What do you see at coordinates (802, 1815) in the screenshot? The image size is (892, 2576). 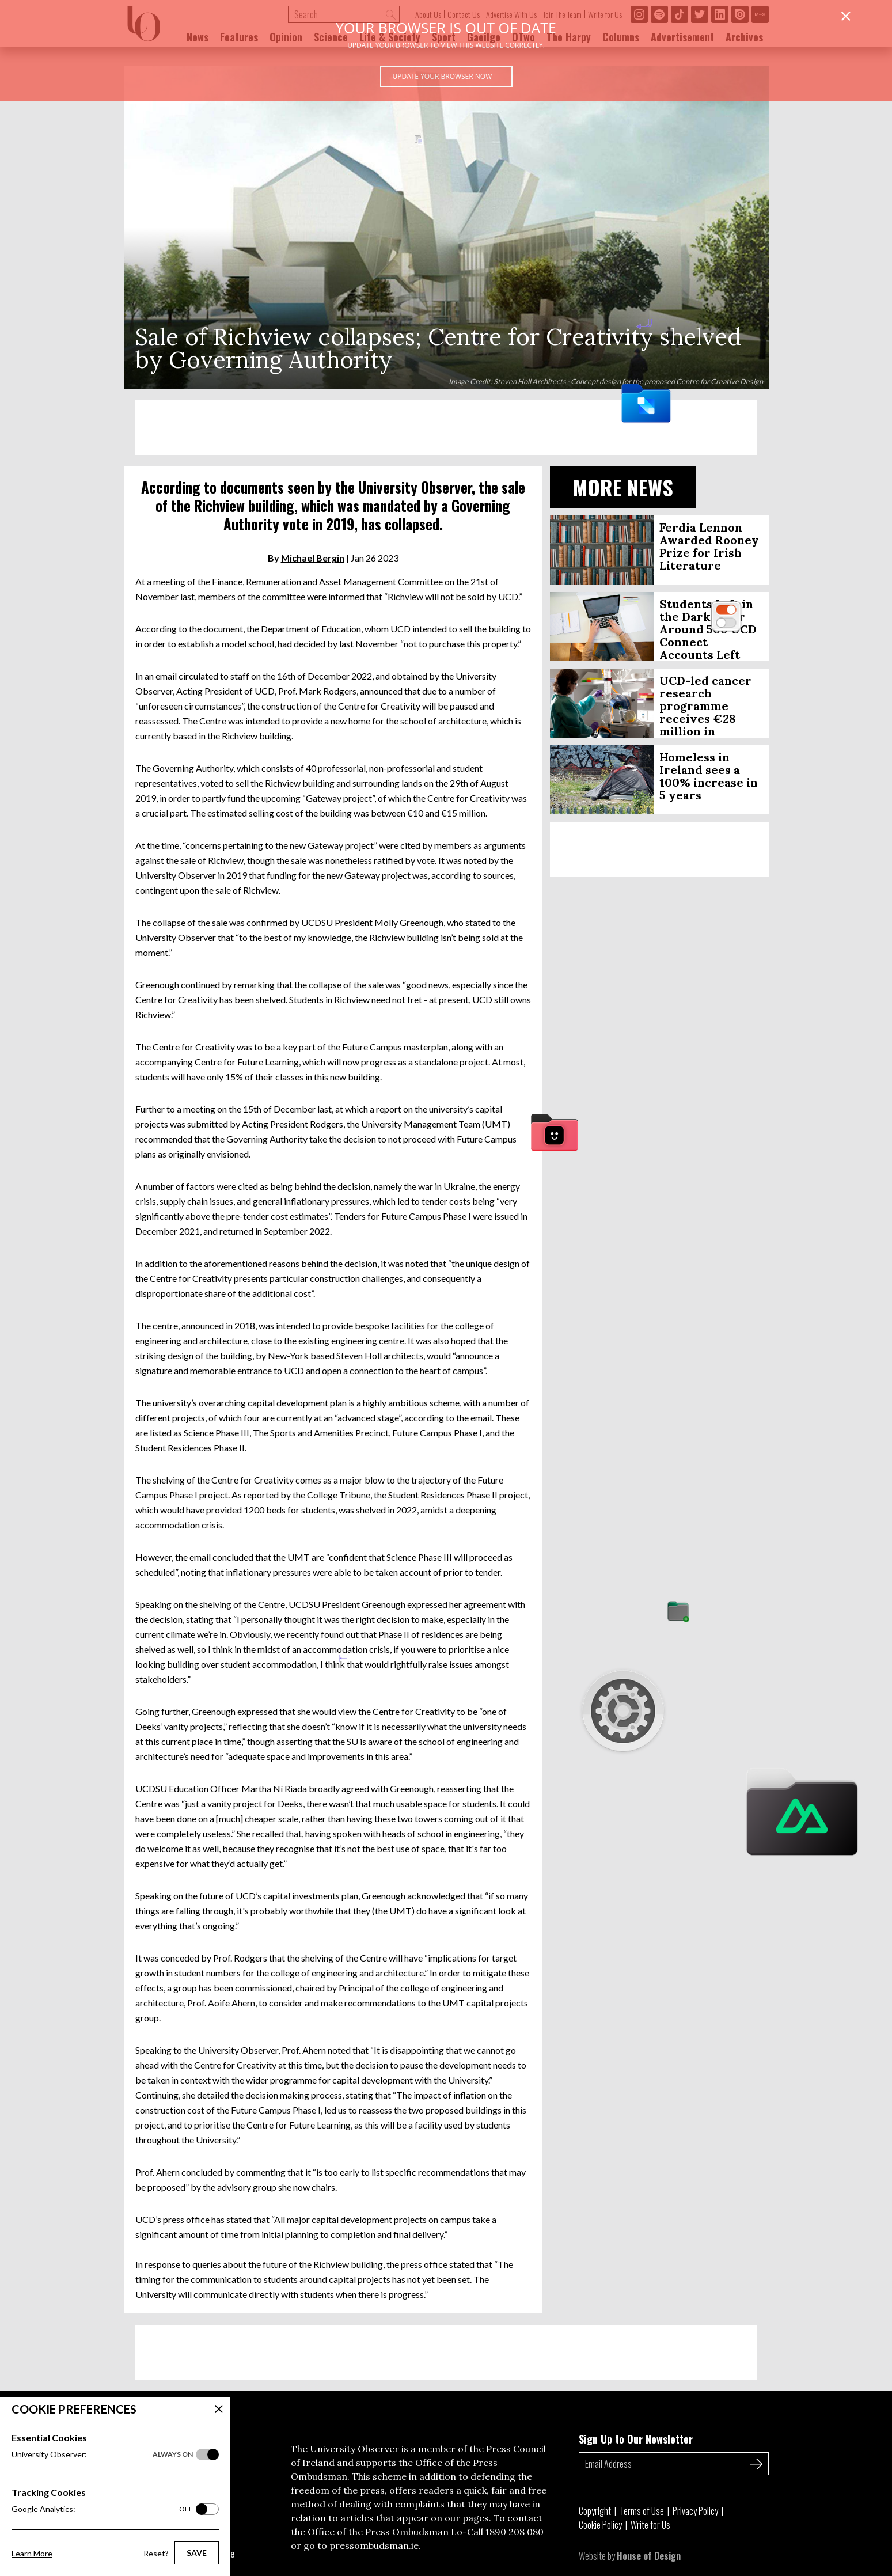 I see `open nuxt.js project folder` at bounding box center [802, 1815].